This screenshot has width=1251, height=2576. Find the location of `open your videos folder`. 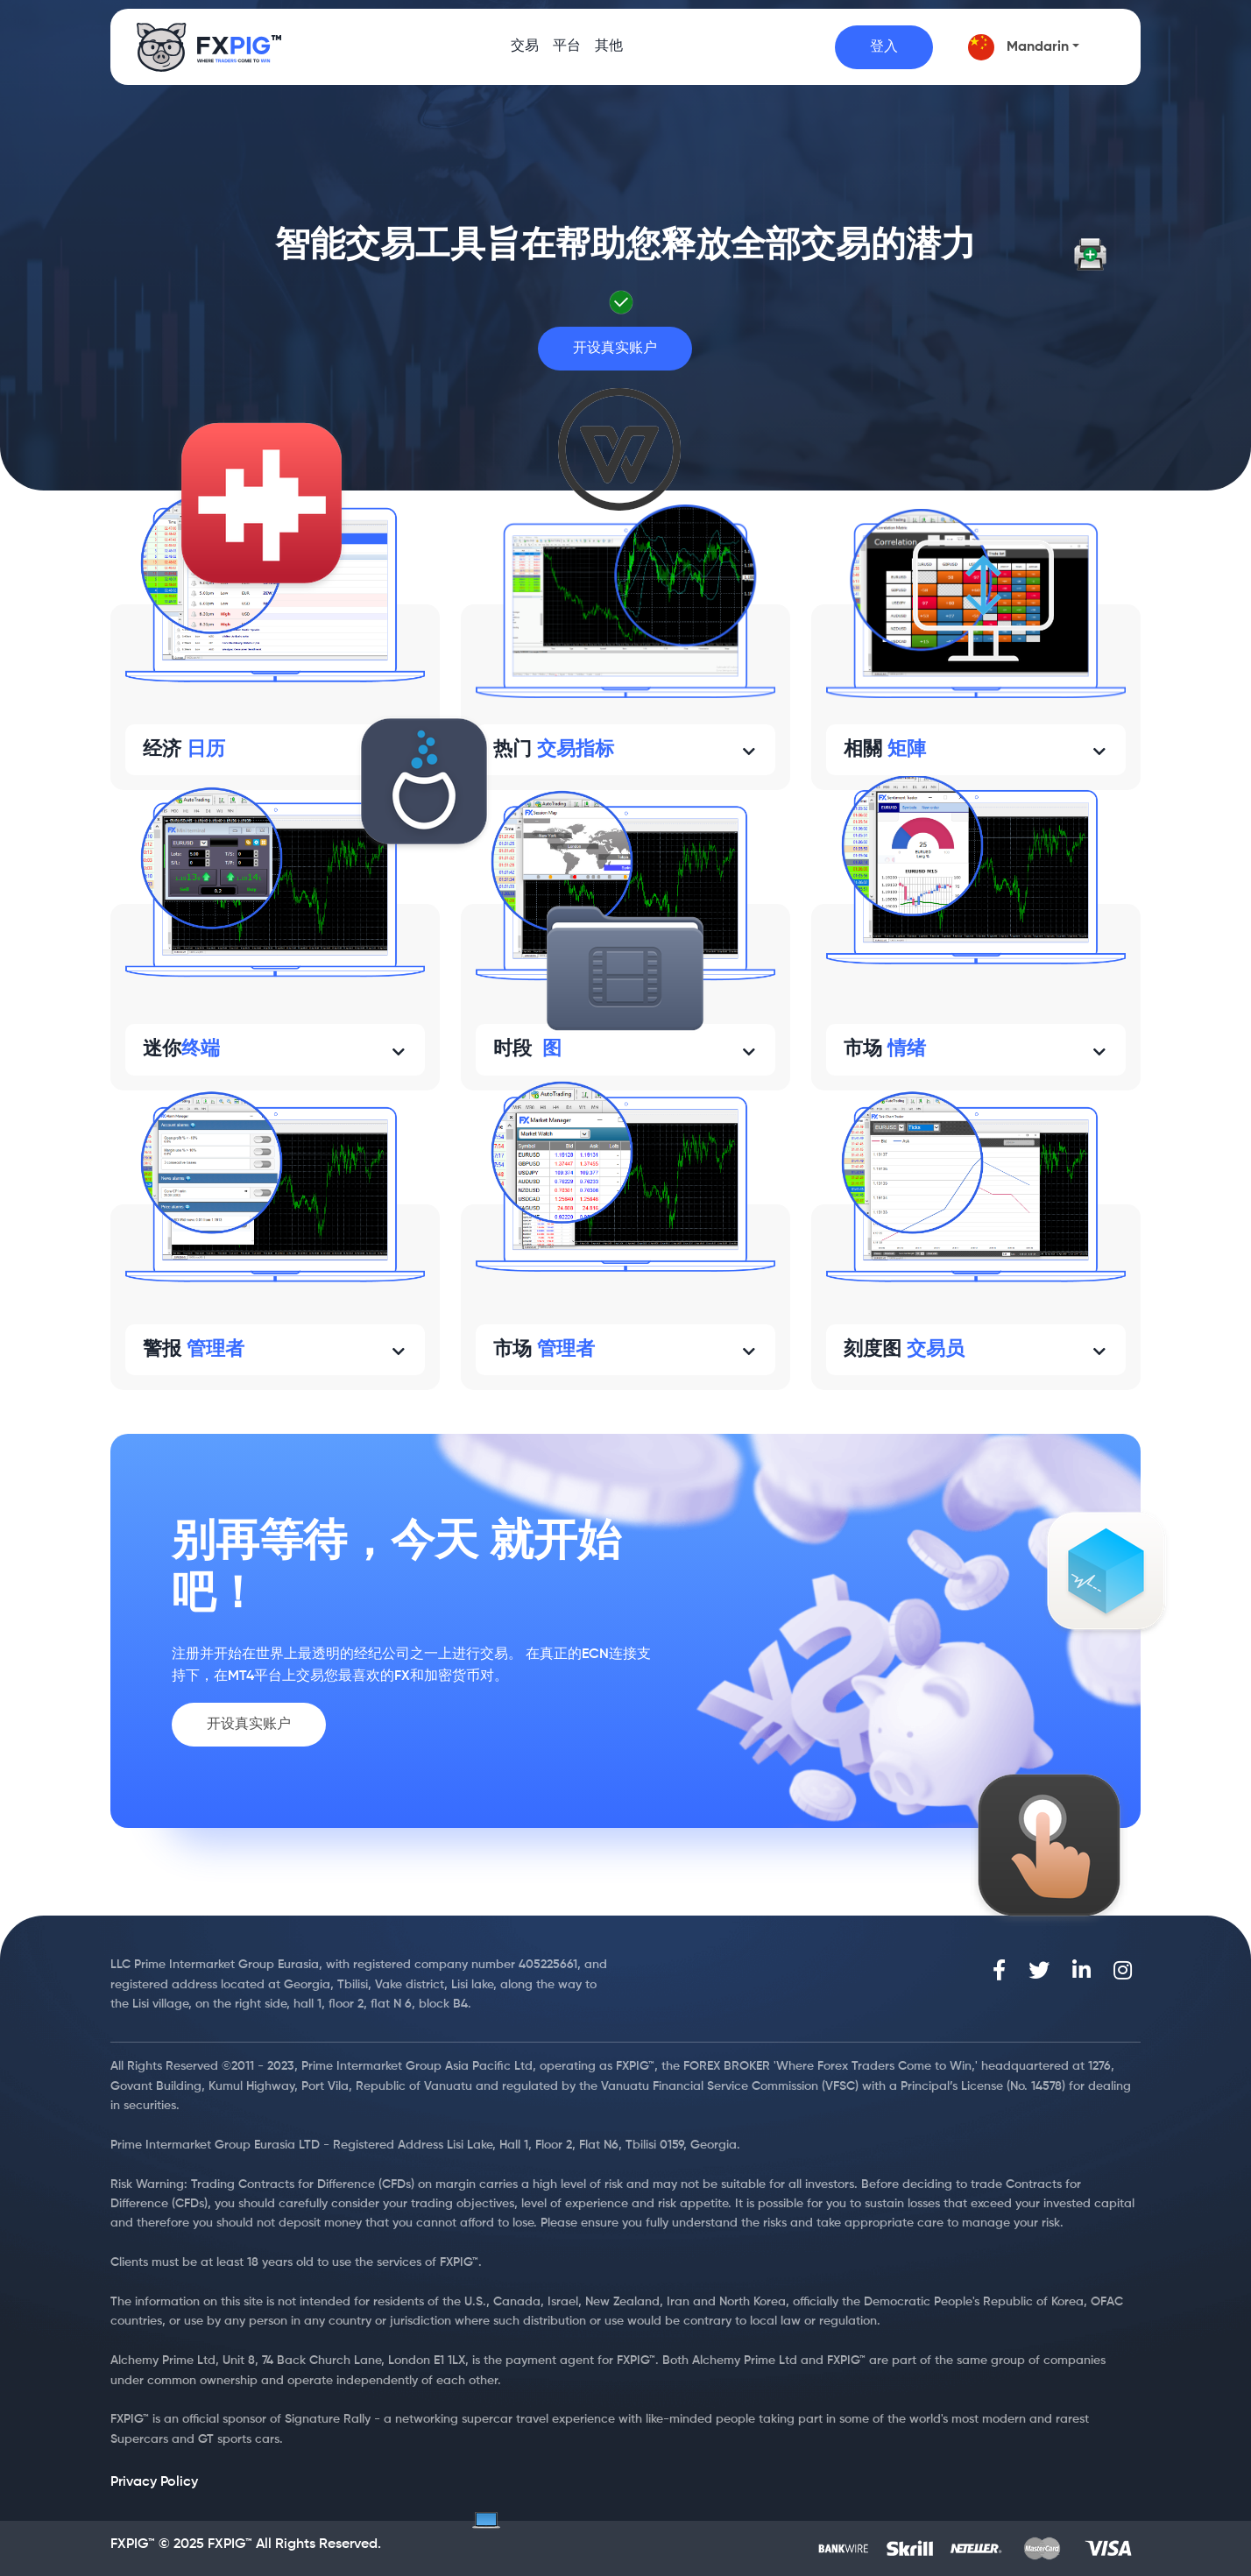

open your videos folder is located at coordinates (625, 968).